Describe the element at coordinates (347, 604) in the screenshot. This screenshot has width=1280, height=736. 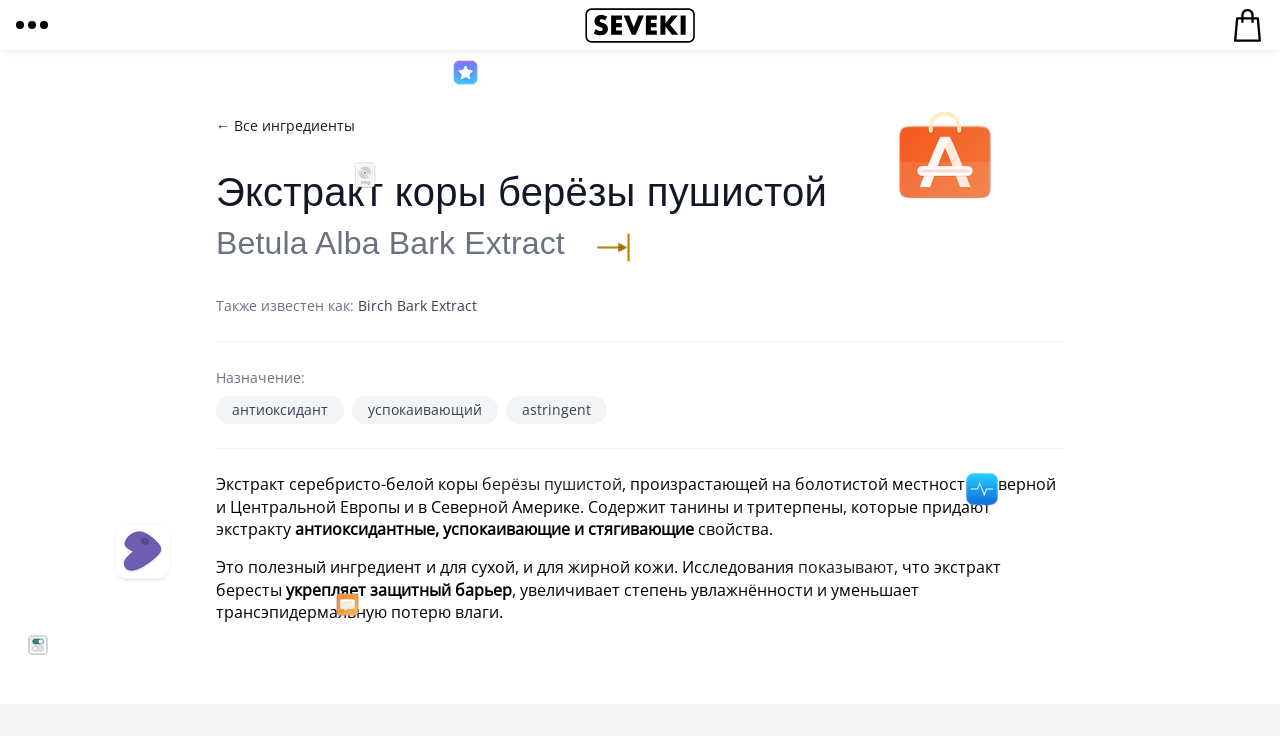
I see `open the messaging app` at that location.